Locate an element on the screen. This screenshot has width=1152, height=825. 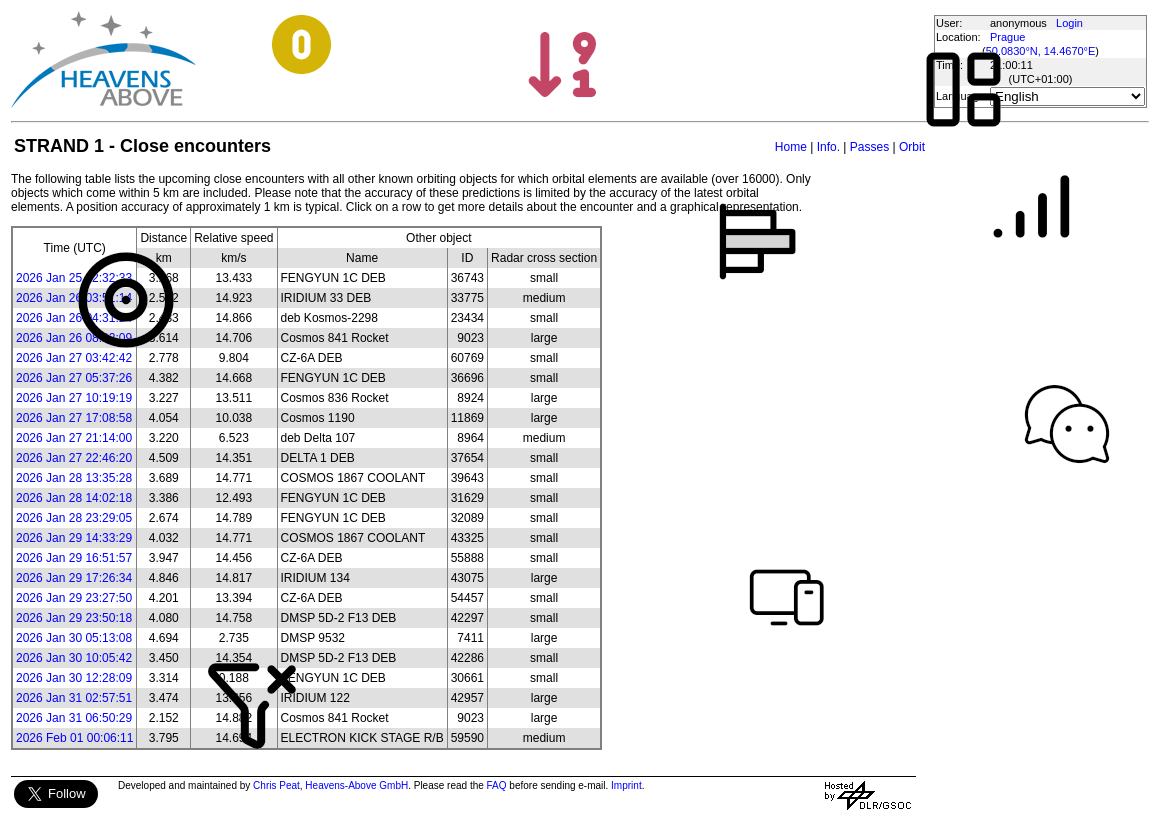
sort items in descending numerical order (9 to 1) is located at coordinates (563, 64).